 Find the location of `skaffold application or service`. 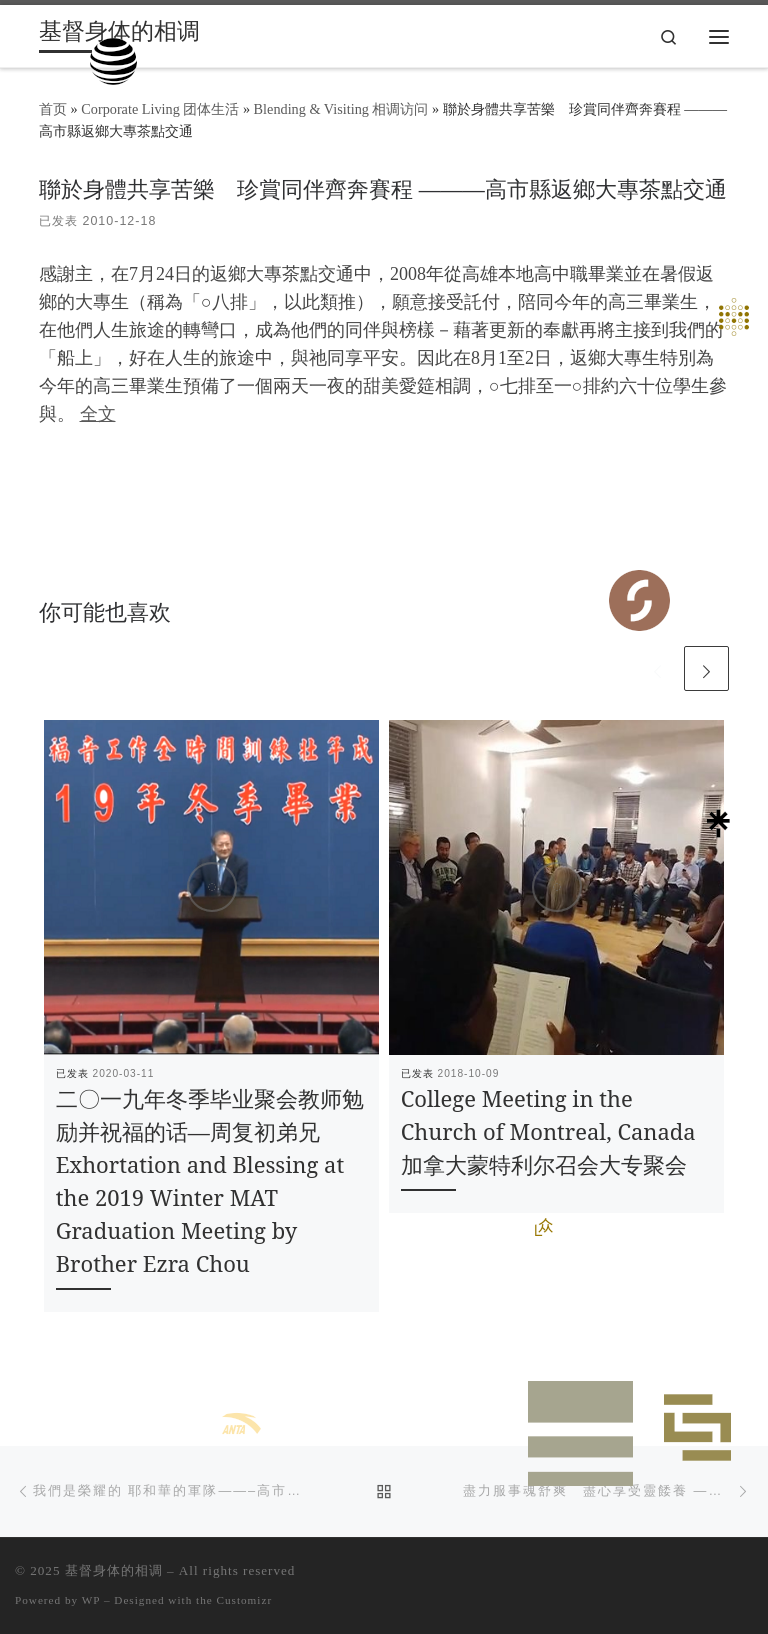

skaffold application or service is located at coordinates (697, 1427).